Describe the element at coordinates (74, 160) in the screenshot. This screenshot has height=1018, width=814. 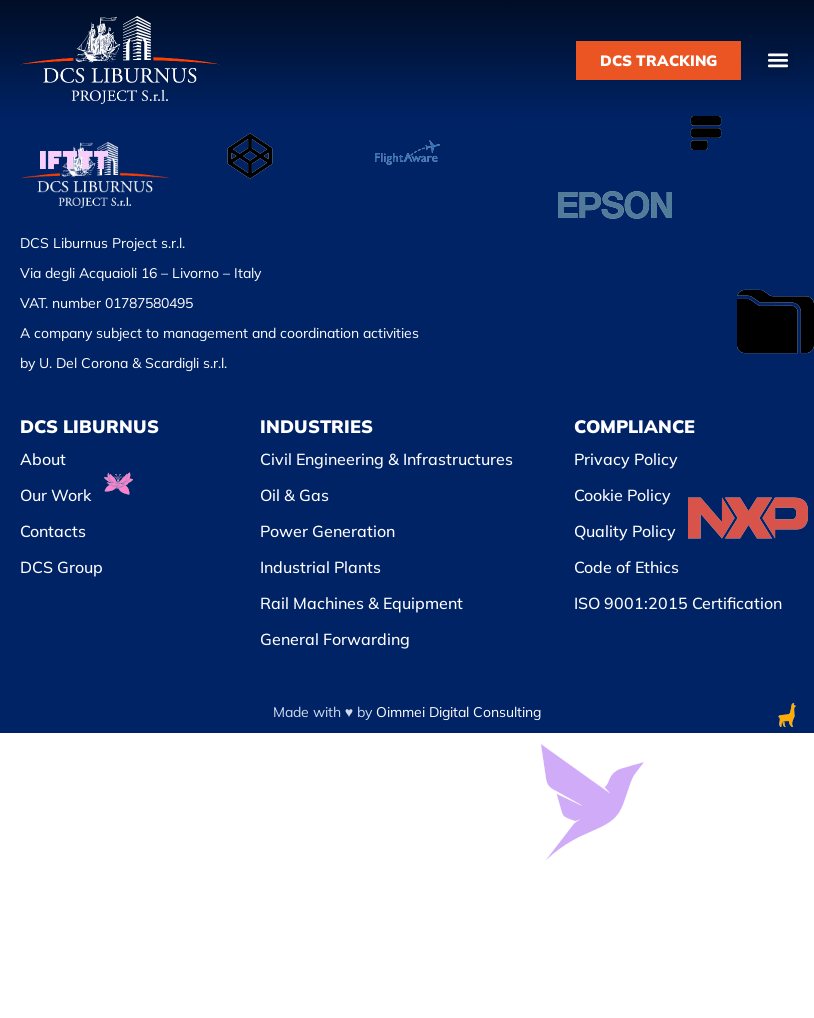
I see `open IFTTT automation app` at that location.